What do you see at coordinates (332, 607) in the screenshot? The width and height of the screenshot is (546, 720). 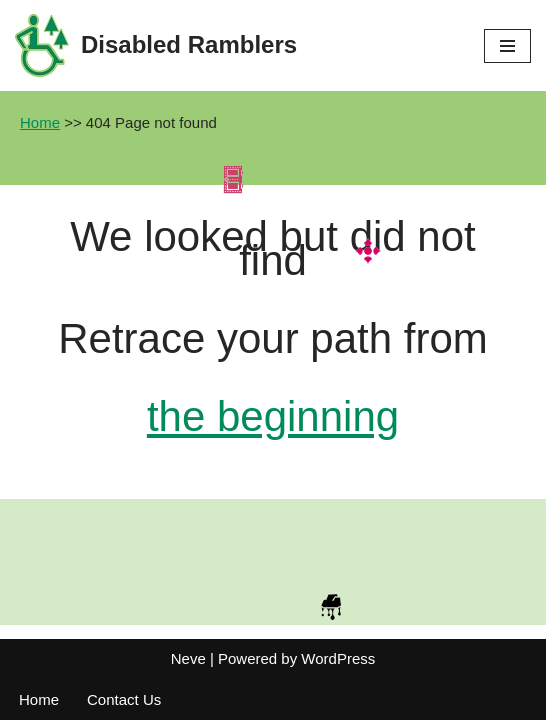 I see `indicates a cave or cavern environment` at bounding box center [332, 607].